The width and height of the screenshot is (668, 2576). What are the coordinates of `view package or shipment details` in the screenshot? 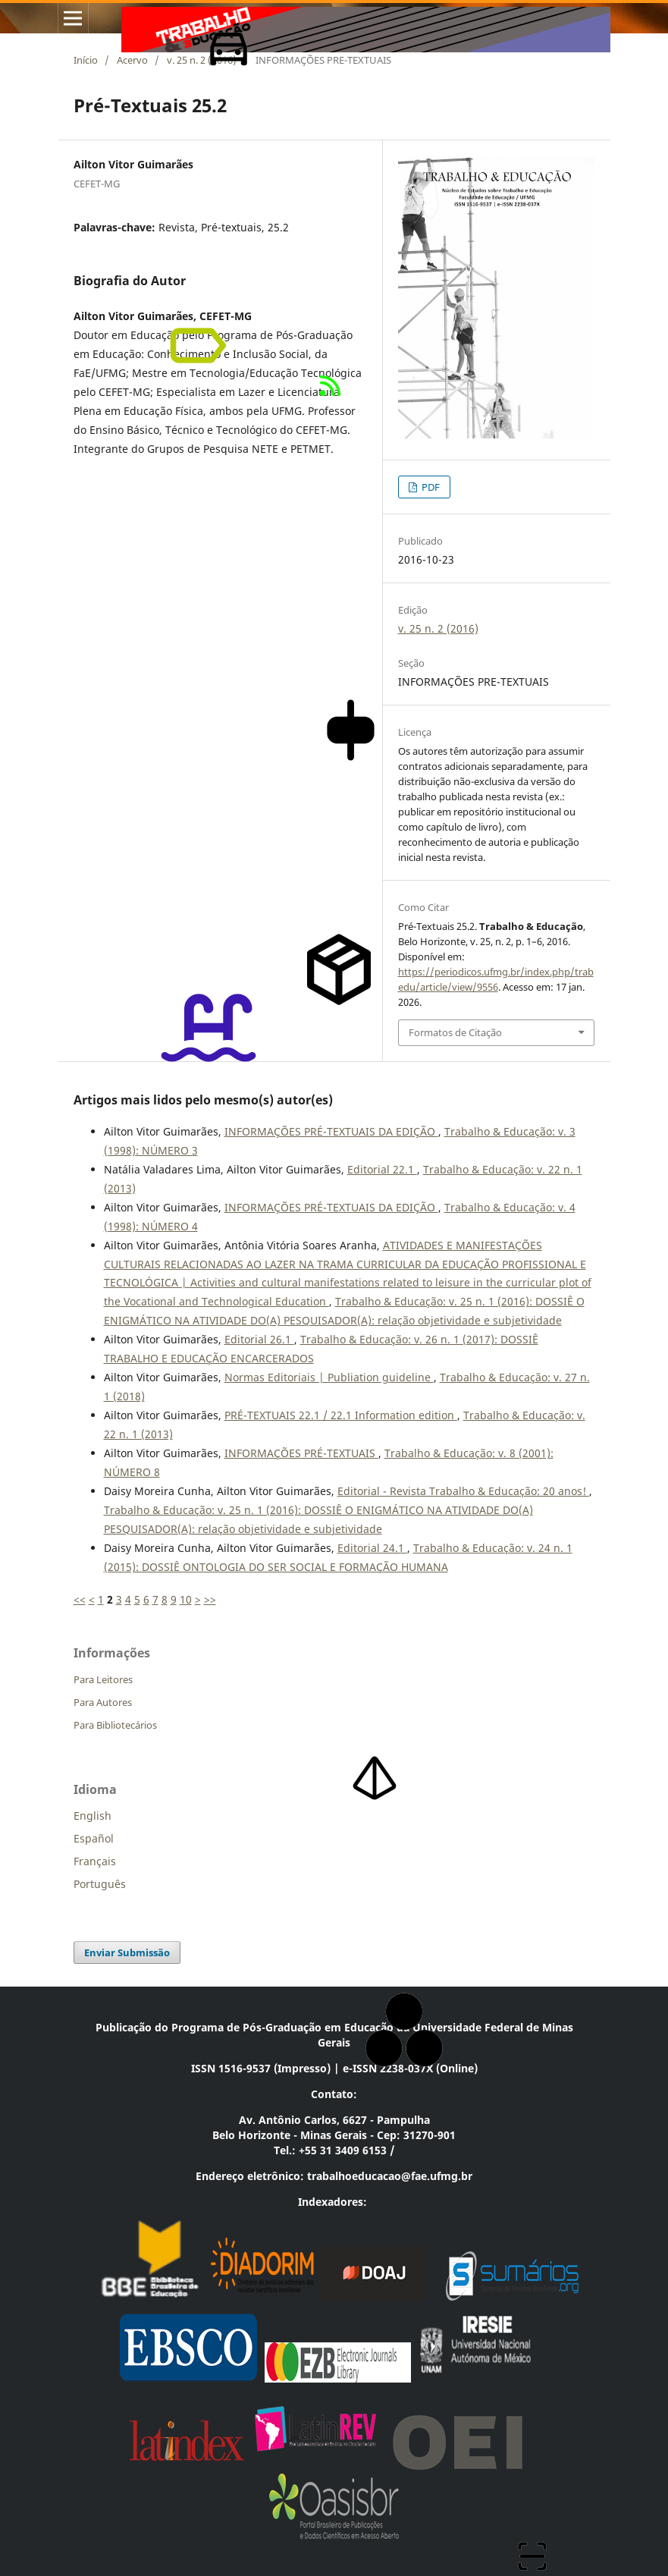 It's located at (339, 969).